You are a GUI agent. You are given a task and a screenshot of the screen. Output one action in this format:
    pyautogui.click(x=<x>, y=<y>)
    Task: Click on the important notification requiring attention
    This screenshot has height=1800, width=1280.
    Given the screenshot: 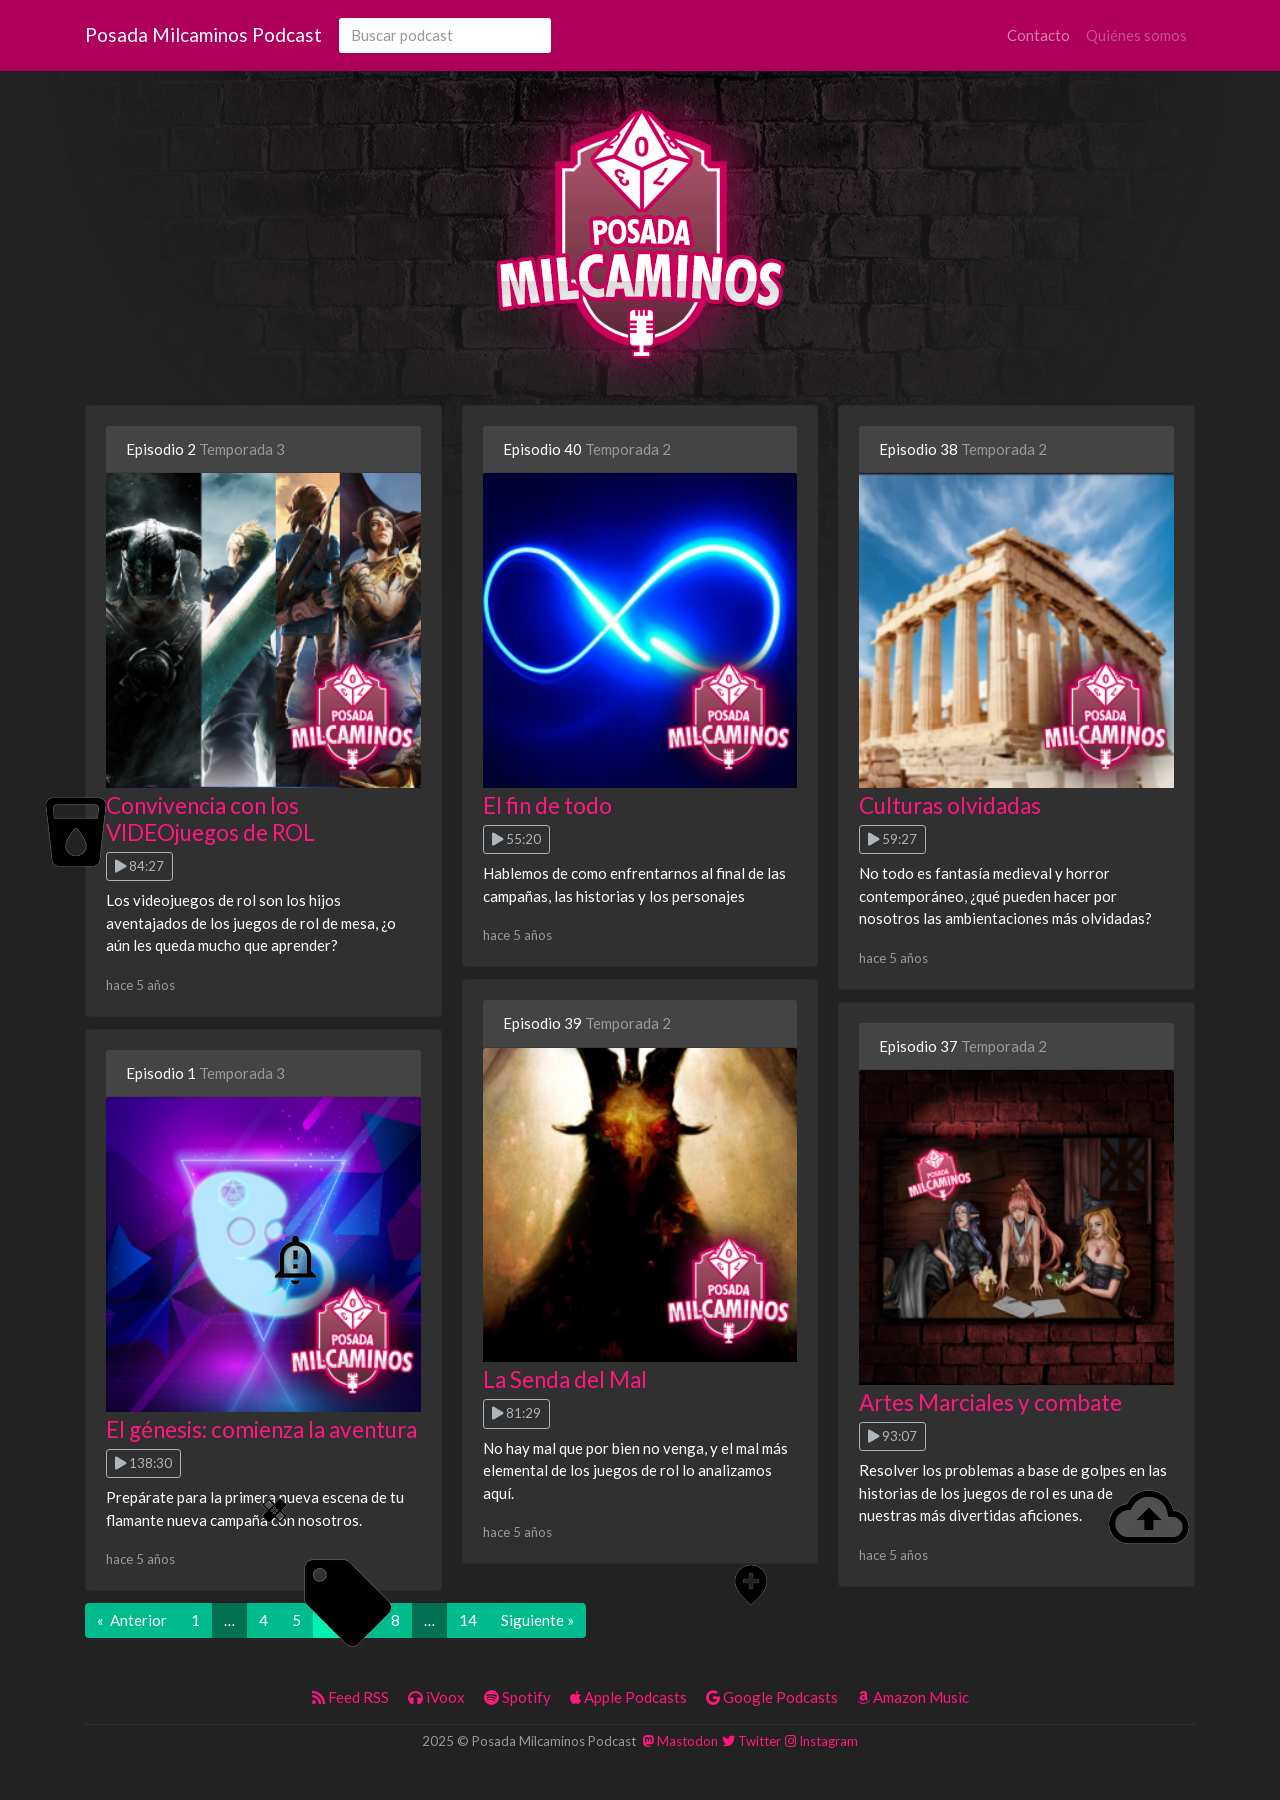 What is the action you would take?
    pyautogui.click(x=295, y=1259)
    